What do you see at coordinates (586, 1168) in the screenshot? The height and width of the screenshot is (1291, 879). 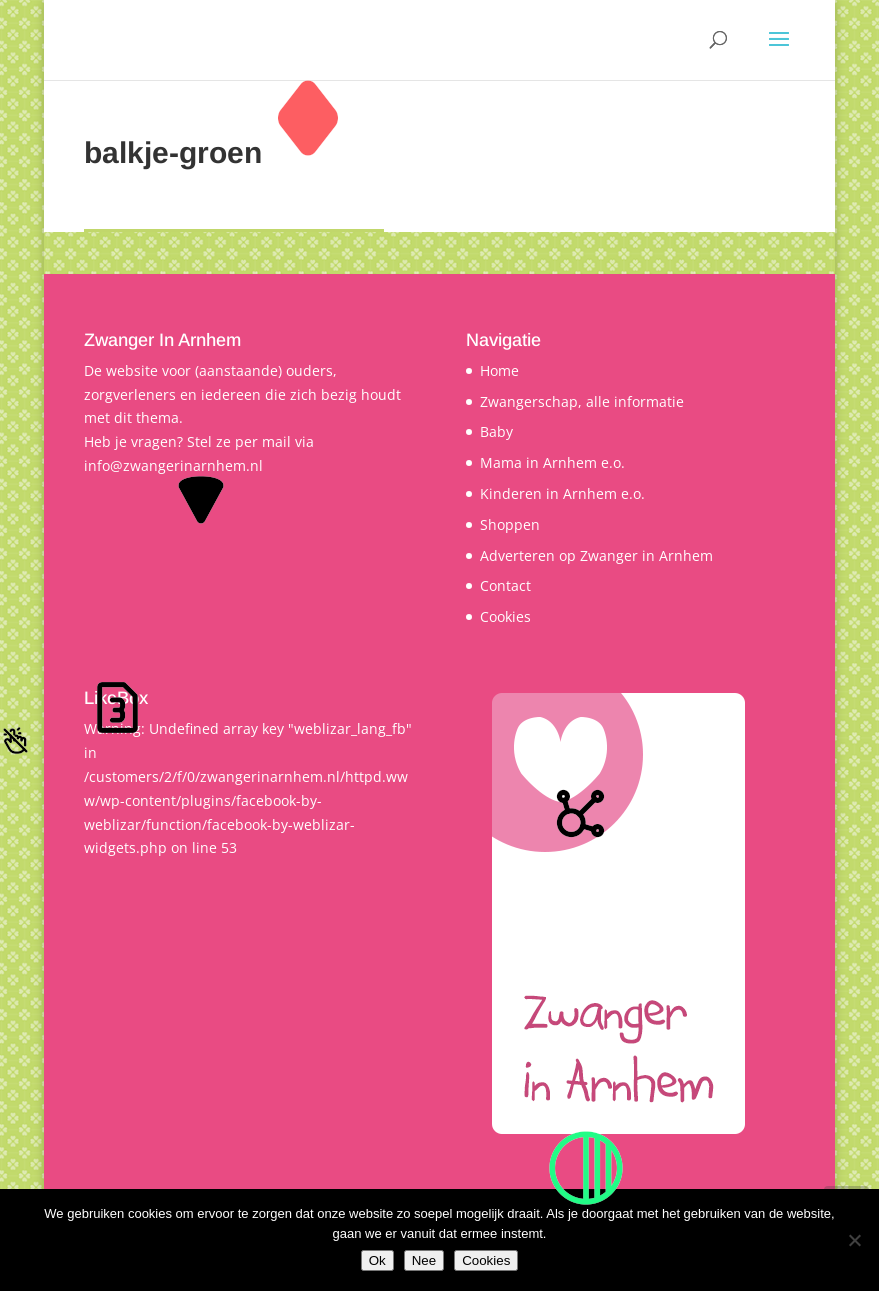 I see `toggle between light and dark mode` at bounding box center [586, 1168].